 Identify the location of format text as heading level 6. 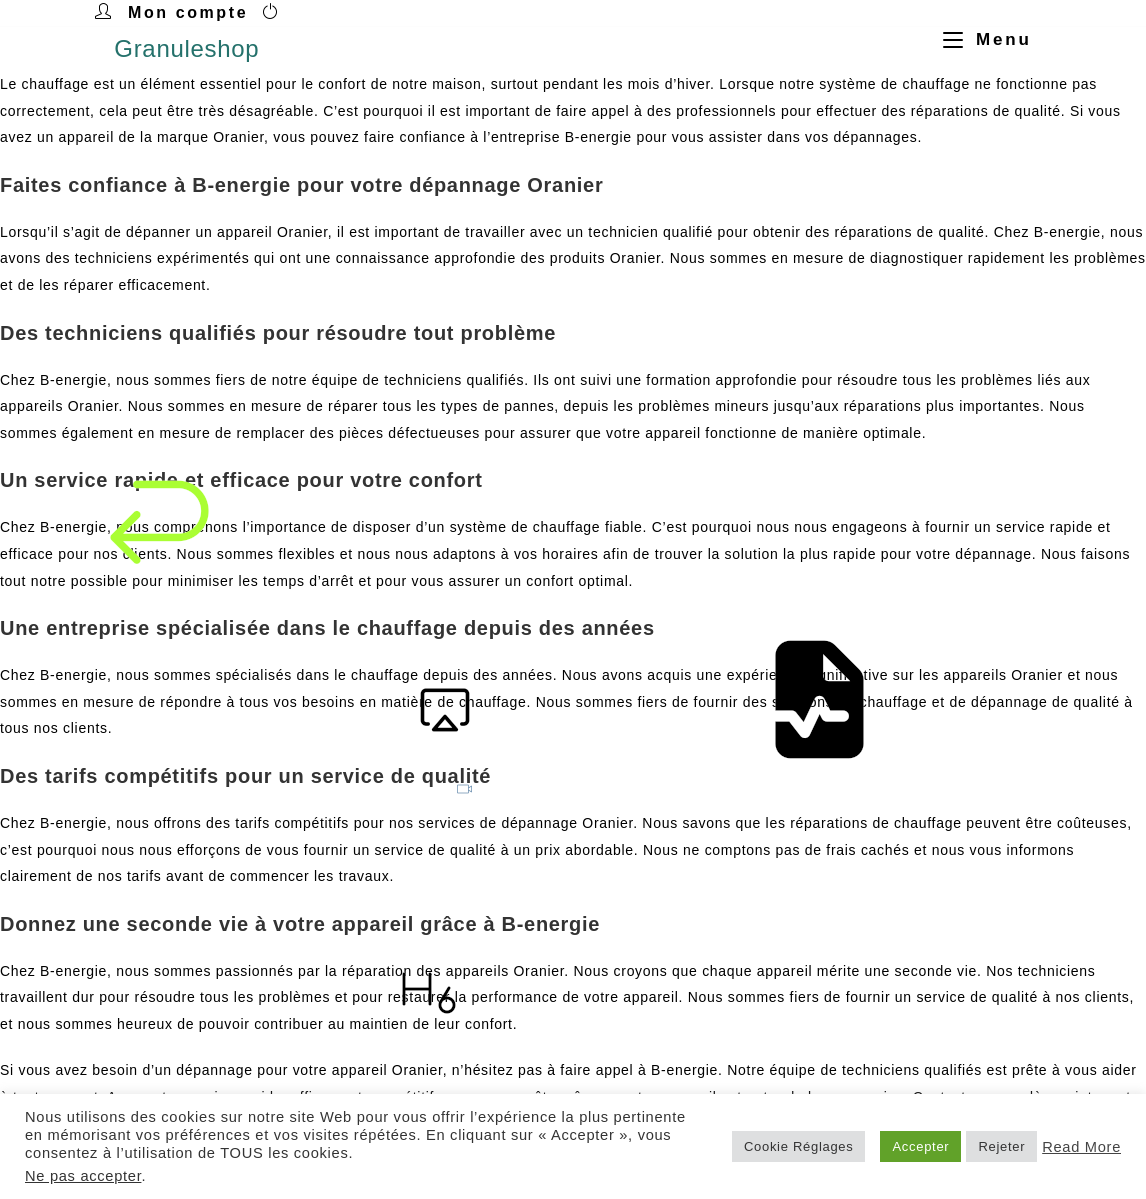
(426, 992).